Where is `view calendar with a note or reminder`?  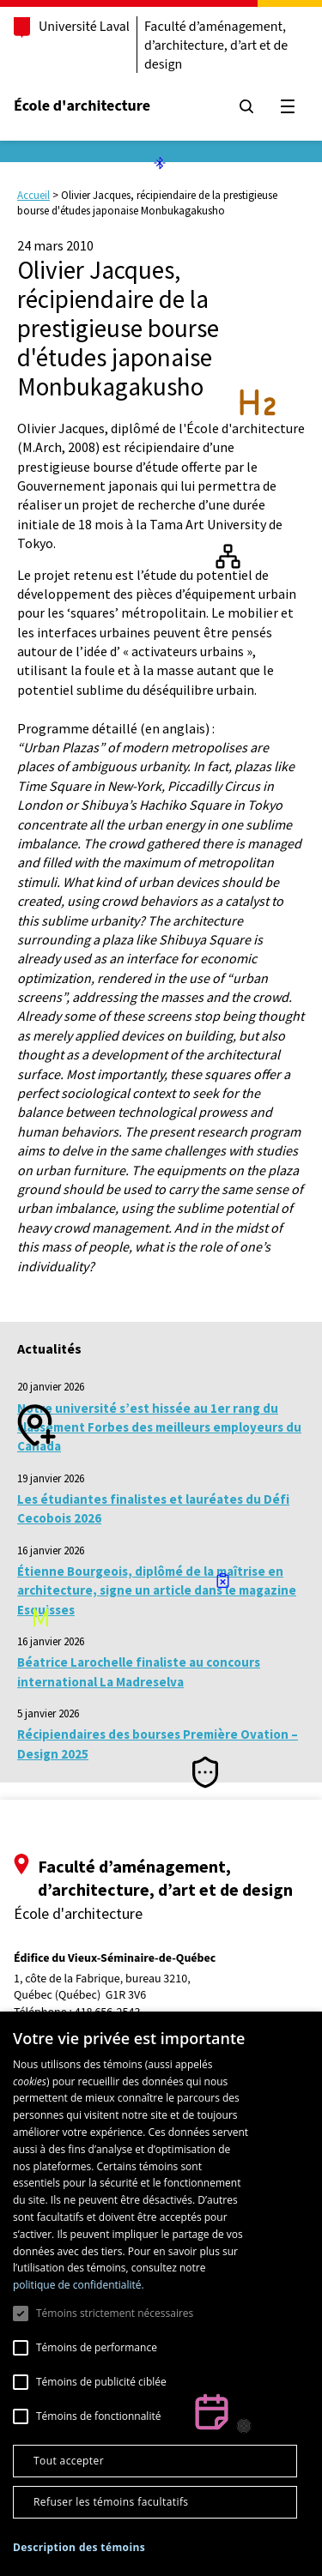
view calendar with a note or reminder is located at coordinates (211, 2411).